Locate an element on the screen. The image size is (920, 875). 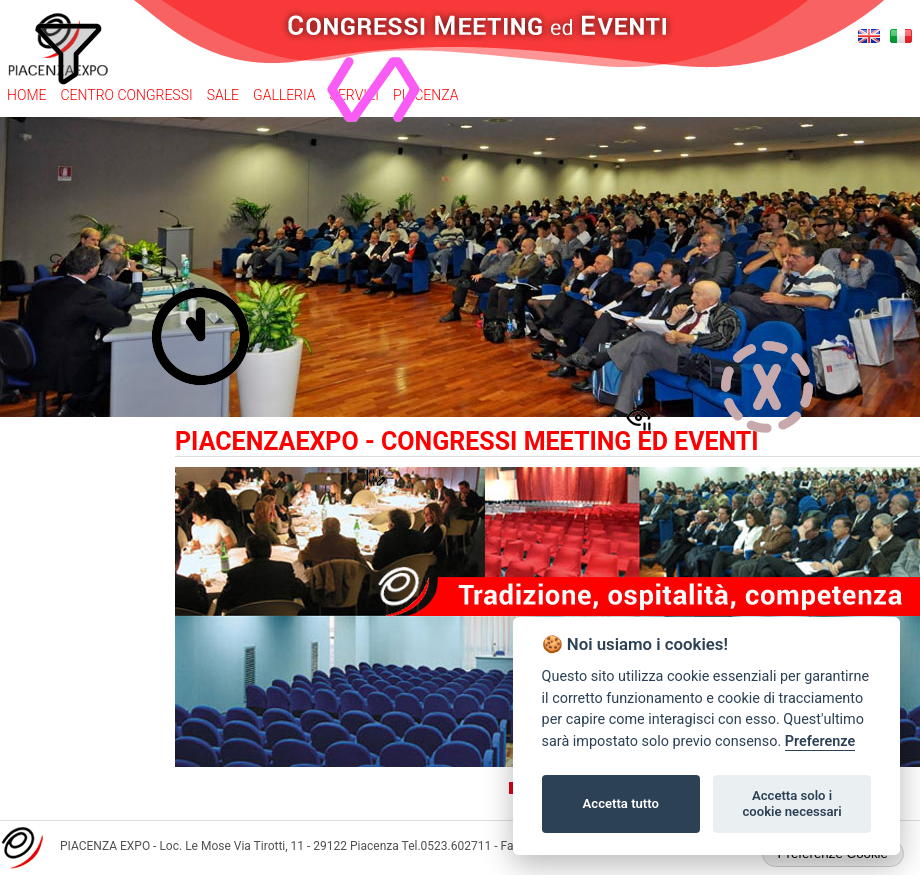
pause visibility or viewing mode is located at coordinates (638, 417).